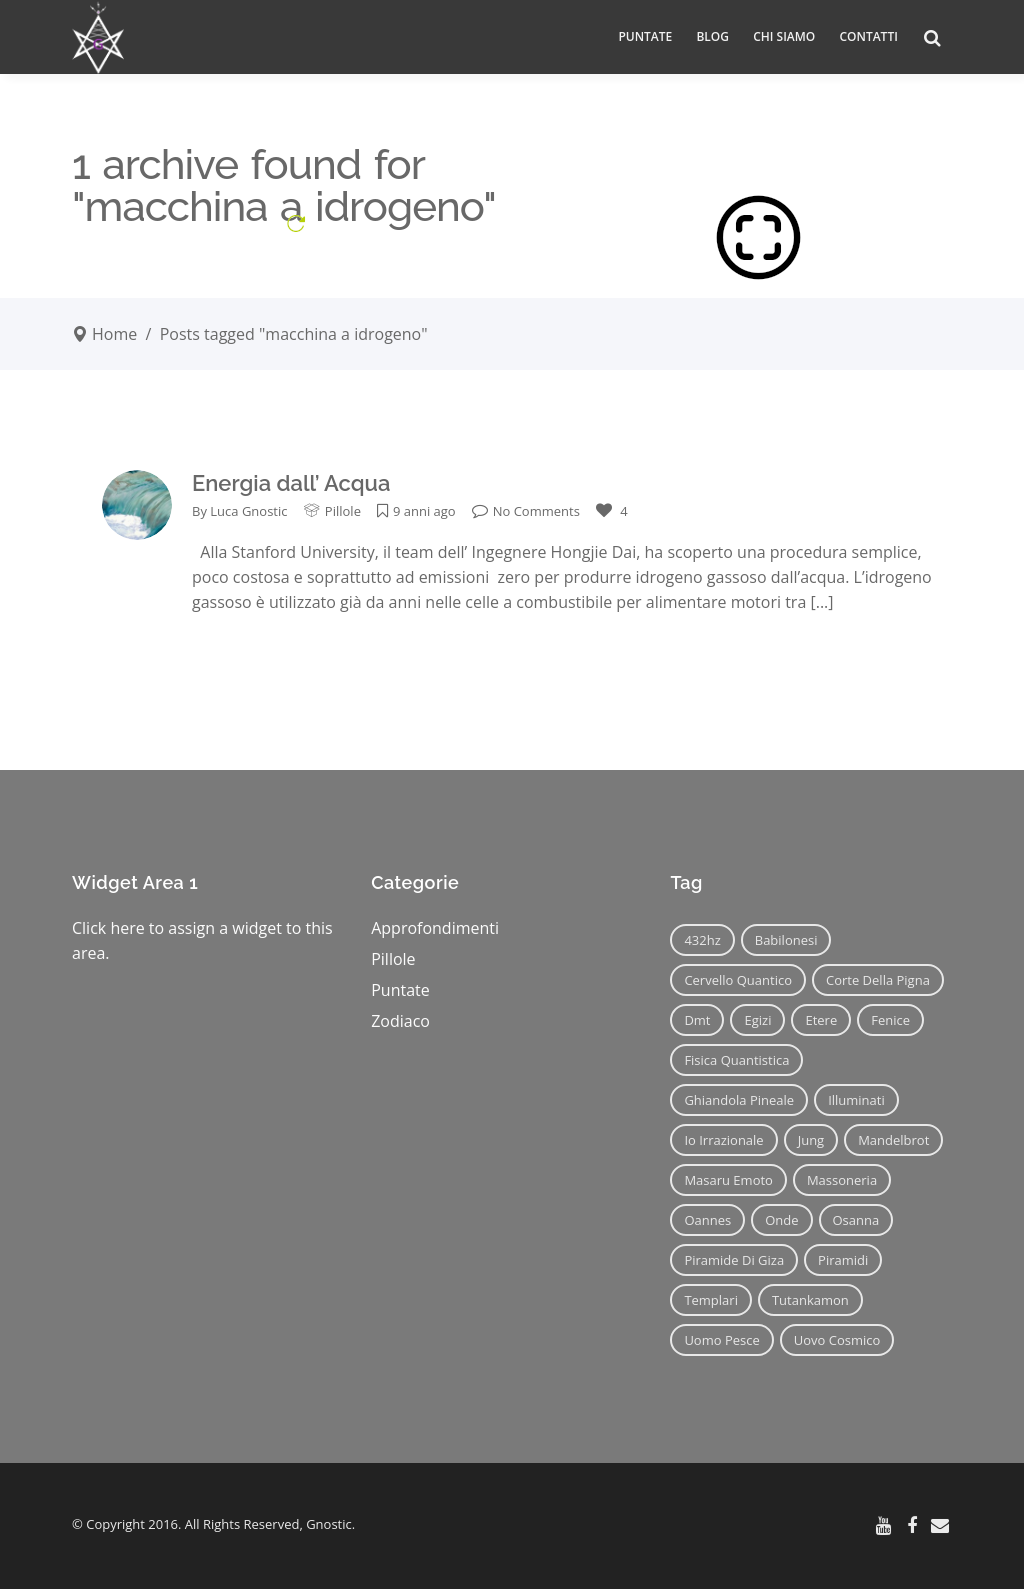  What do you see at coordinates (296, 223) in the screenshot?
I see `refresh the current page or content` at bounding box center [296, 223].